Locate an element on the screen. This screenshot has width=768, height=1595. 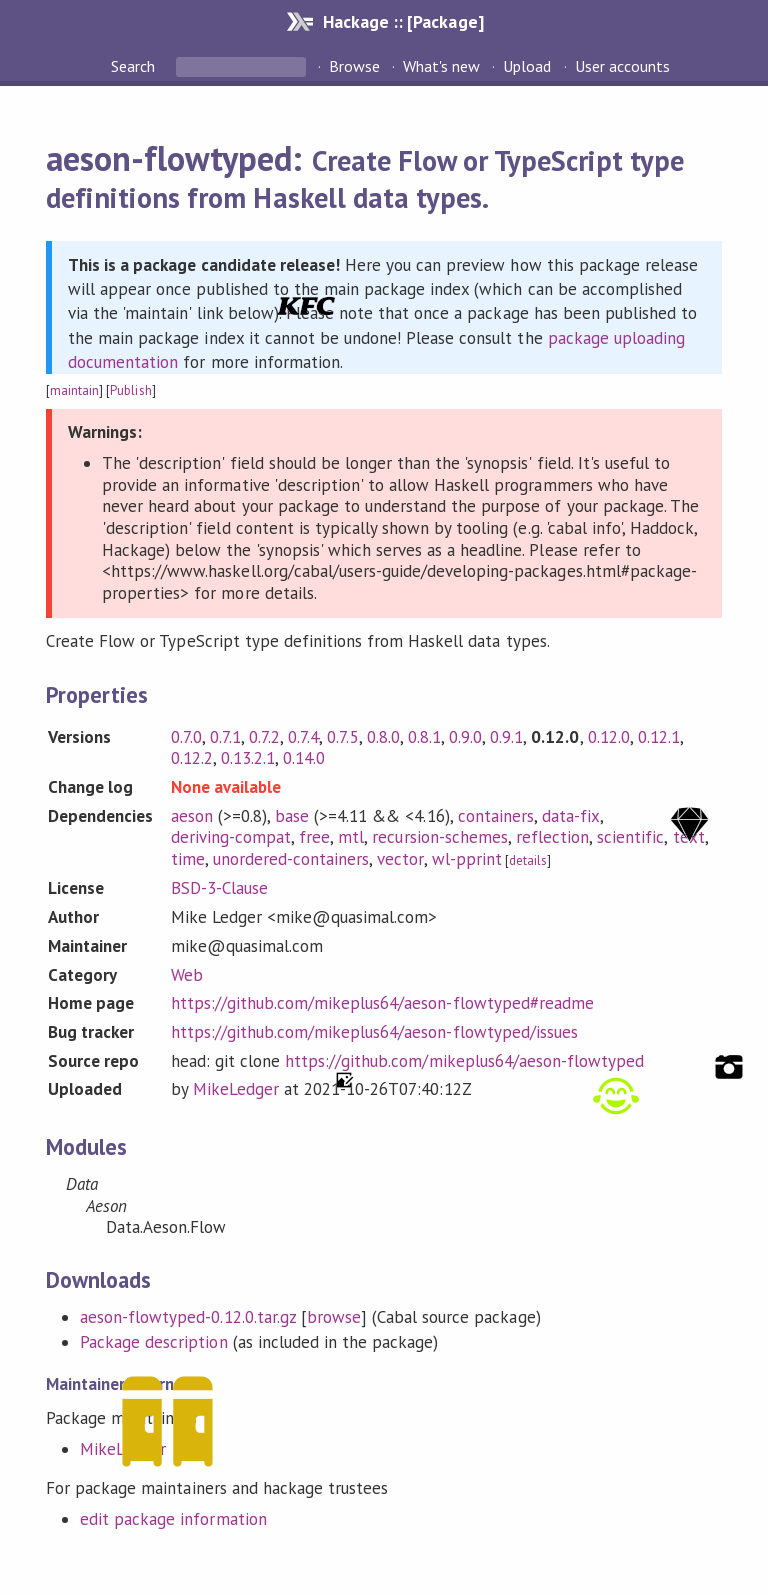
locate nearby portable restrooms is located at coordinates (167, 1421).